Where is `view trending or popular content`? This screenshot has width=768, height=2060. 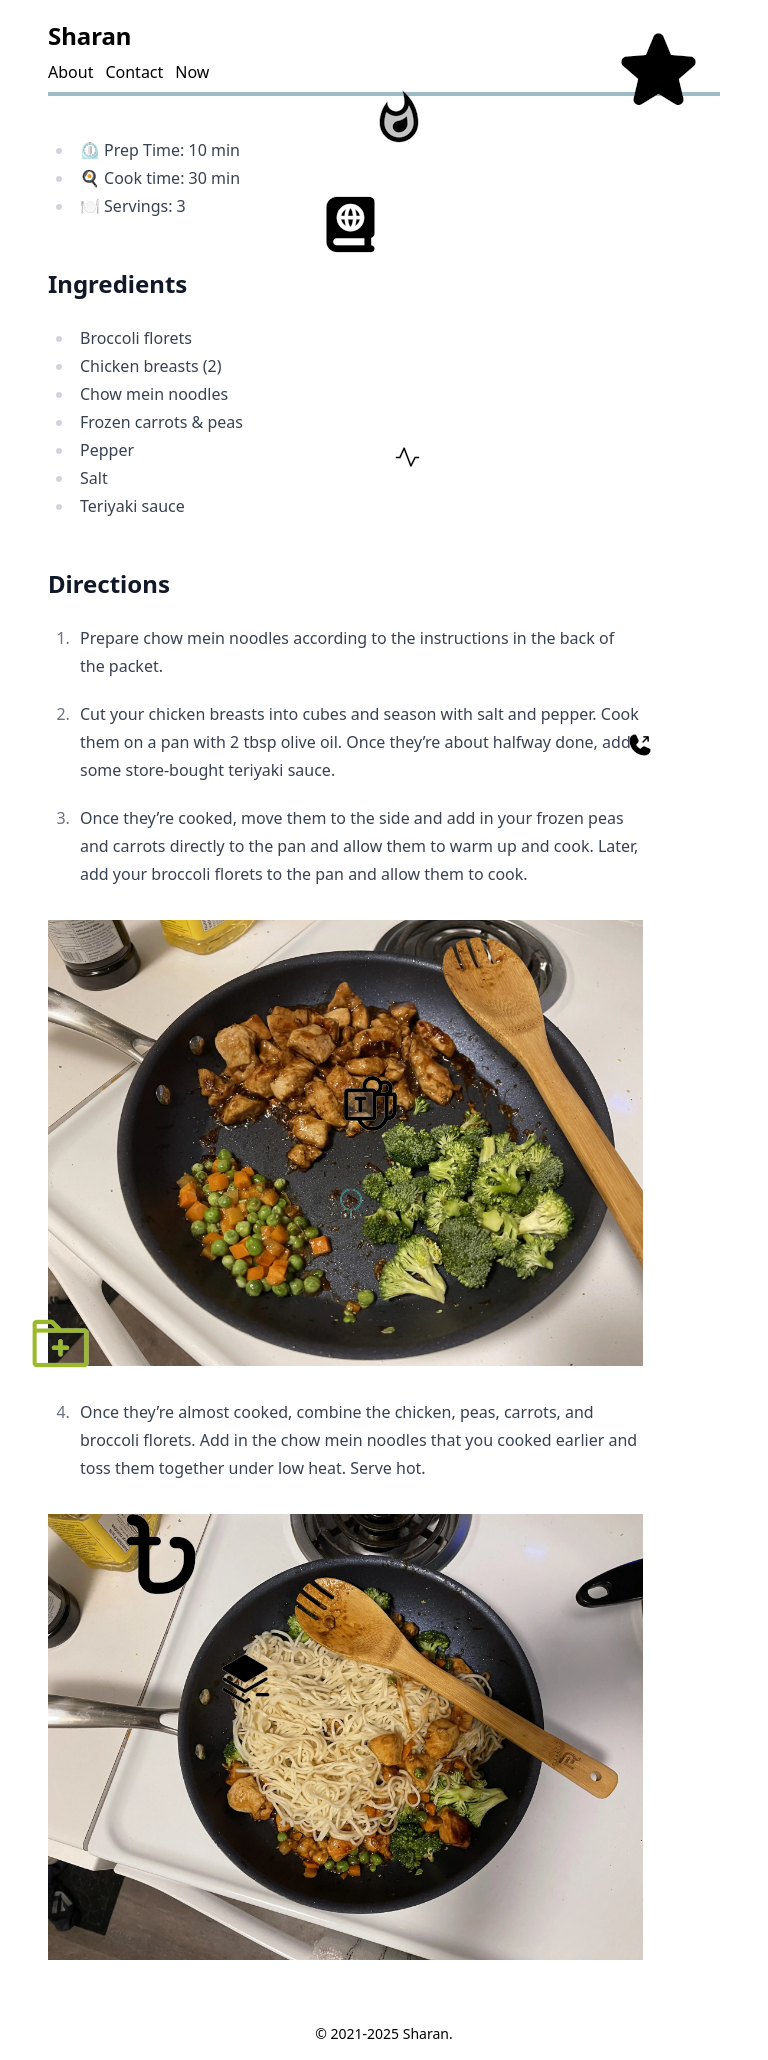 view trending or popular content is located at coordinates (399, 118).